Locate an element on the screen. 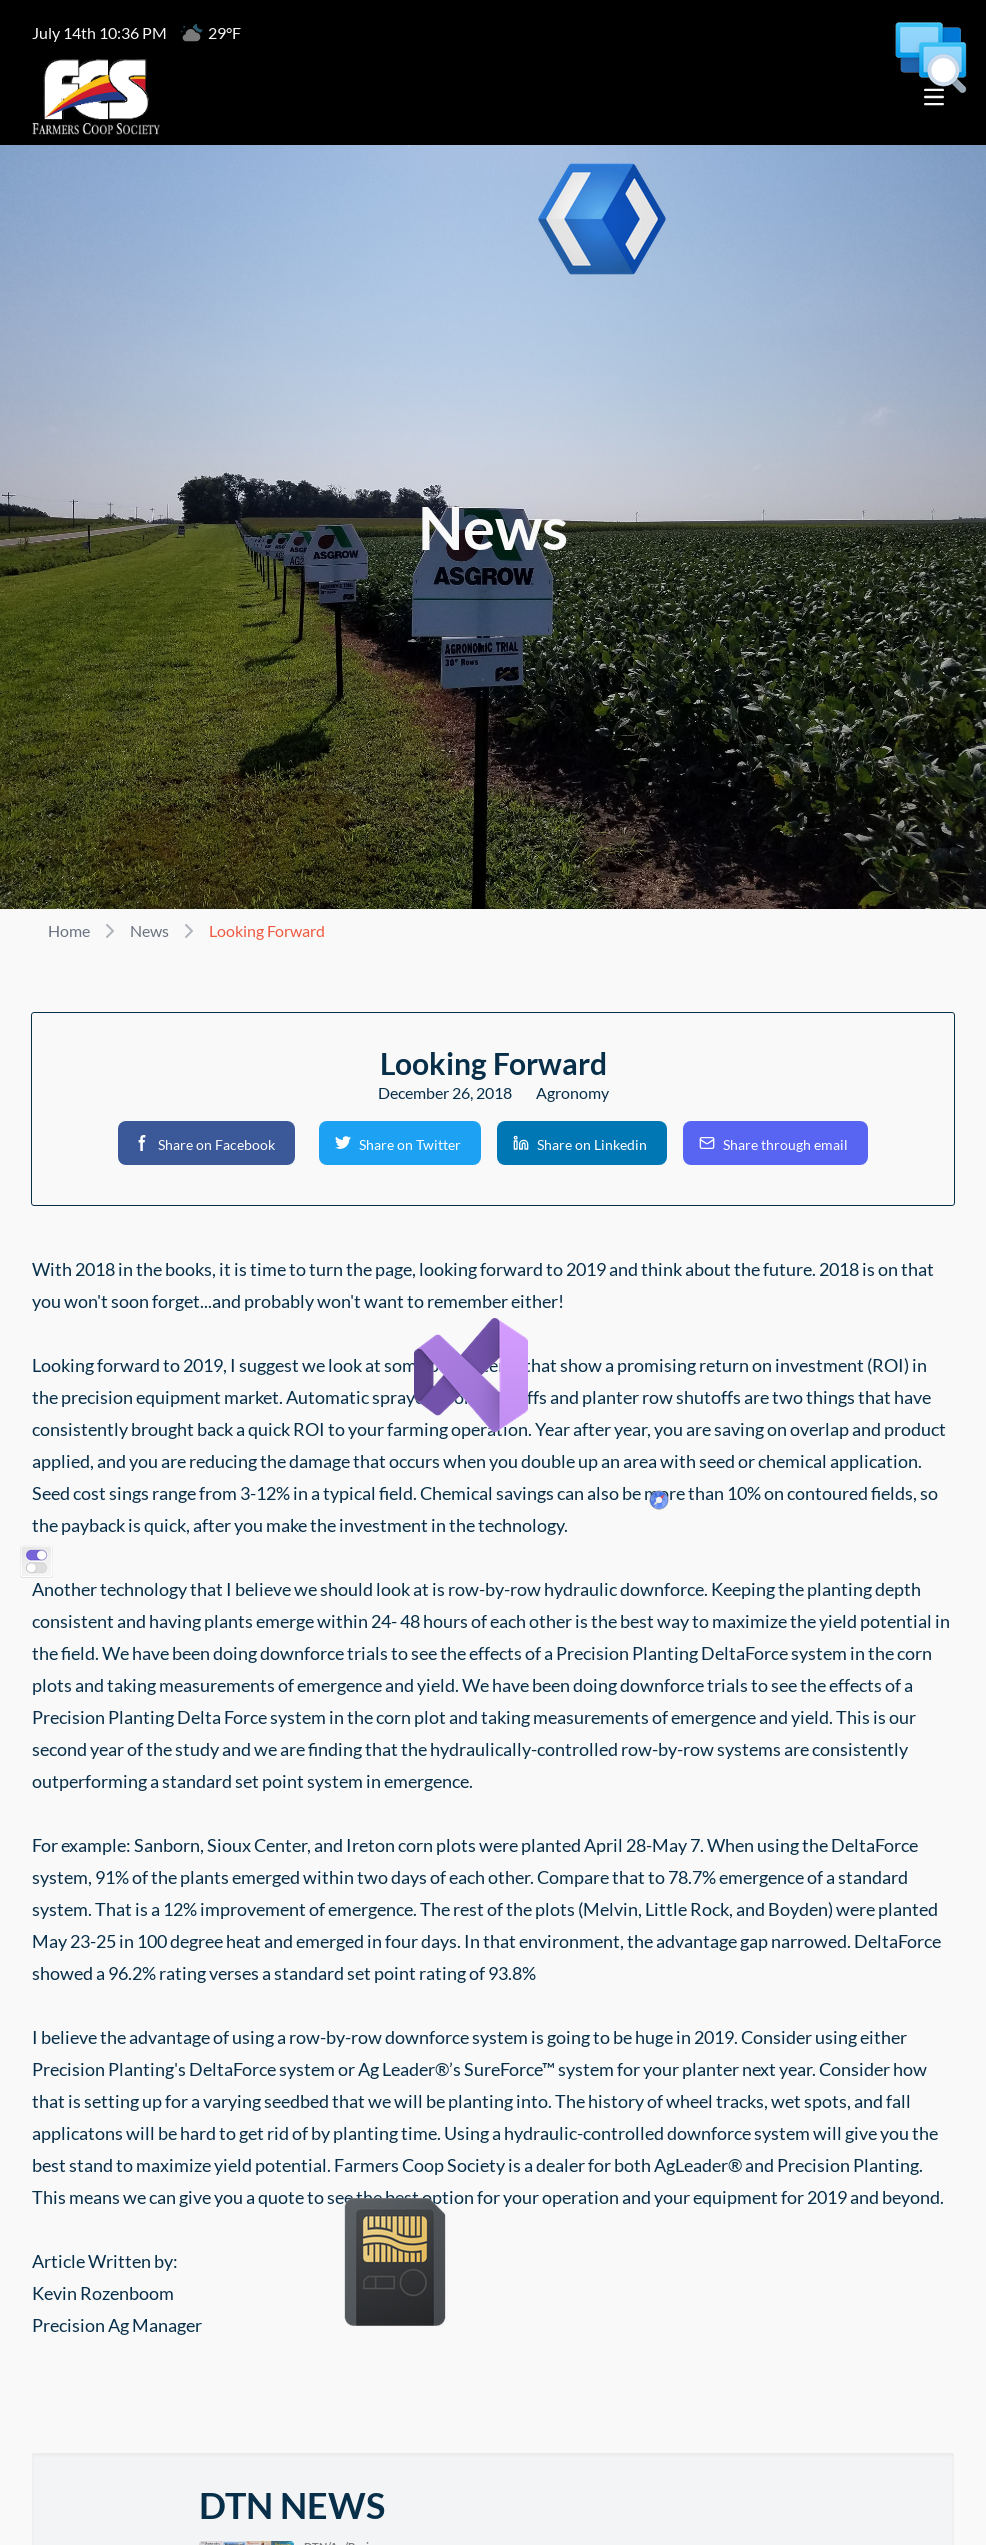 The width and height of the screenshot is (986, 2545). open system tweaks or customization settings is located at coordinates (36, 1561).